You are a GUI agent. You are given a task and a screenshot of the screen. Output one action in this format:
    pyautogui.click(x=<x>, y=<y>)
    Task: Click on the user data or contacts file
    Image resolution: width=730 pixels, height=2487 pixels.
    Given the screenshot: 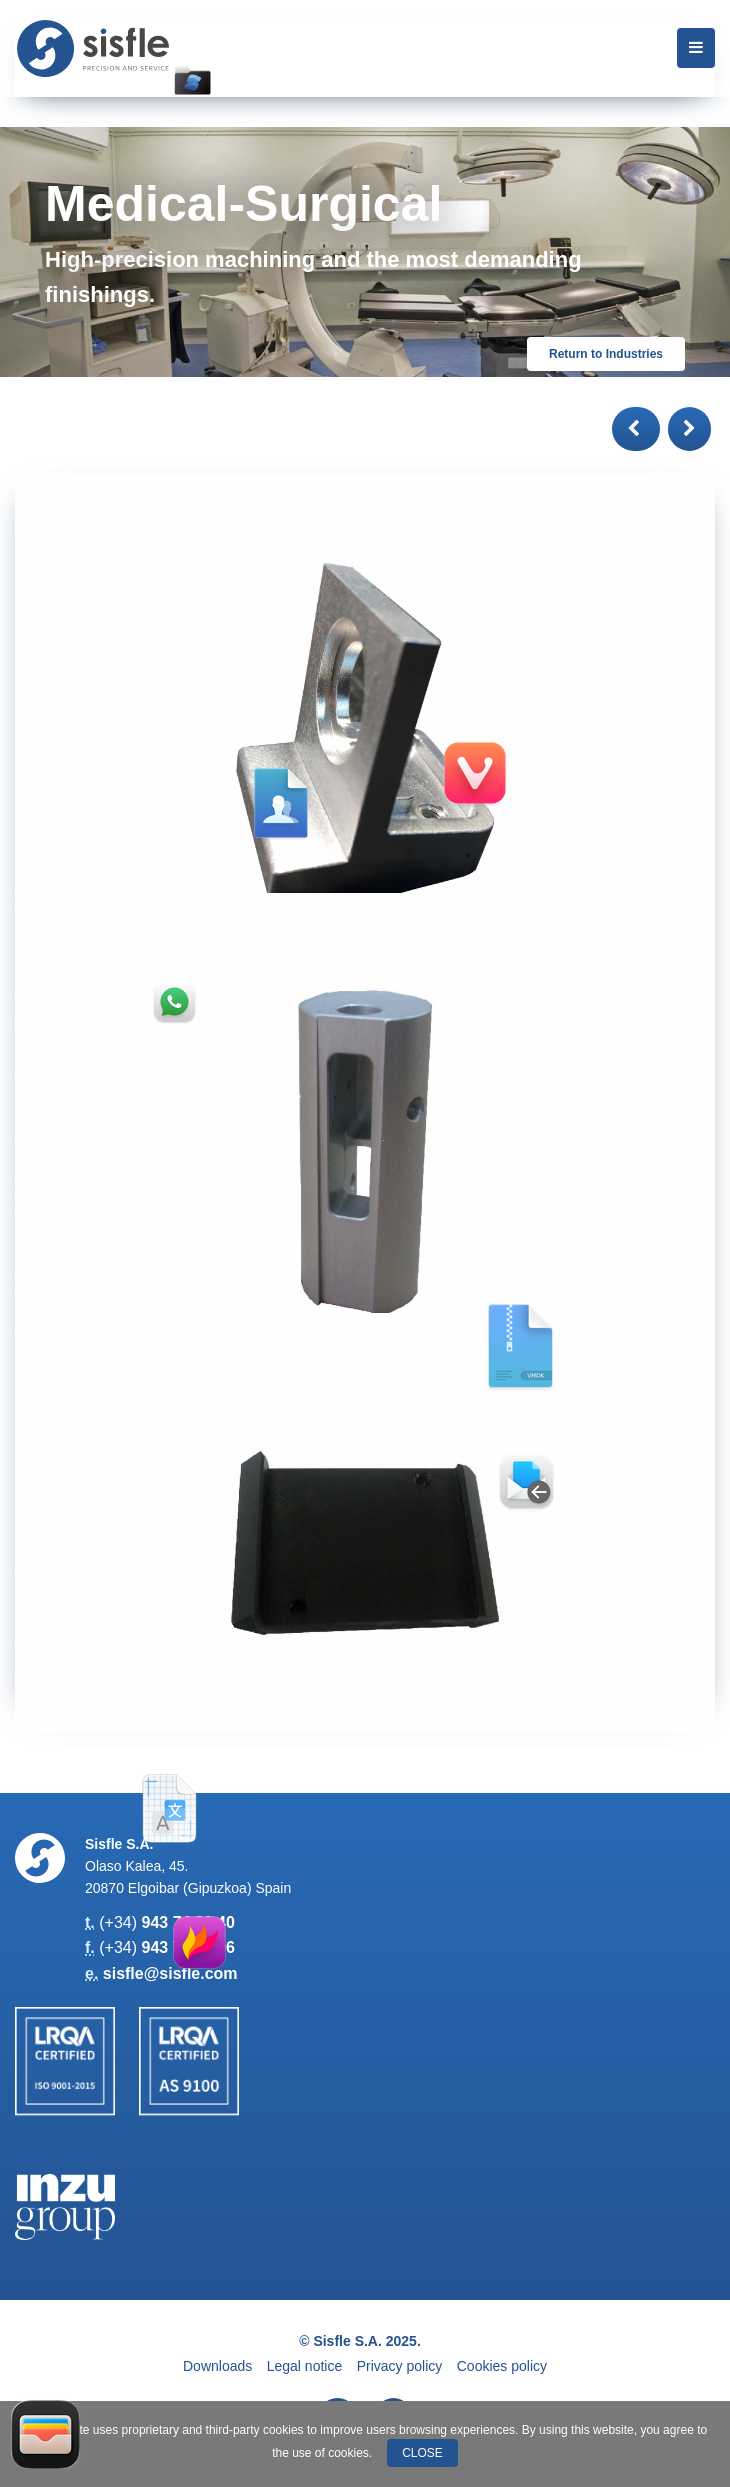 What is the action you would take?
    pyautogui.click(x=281, y=803)
    